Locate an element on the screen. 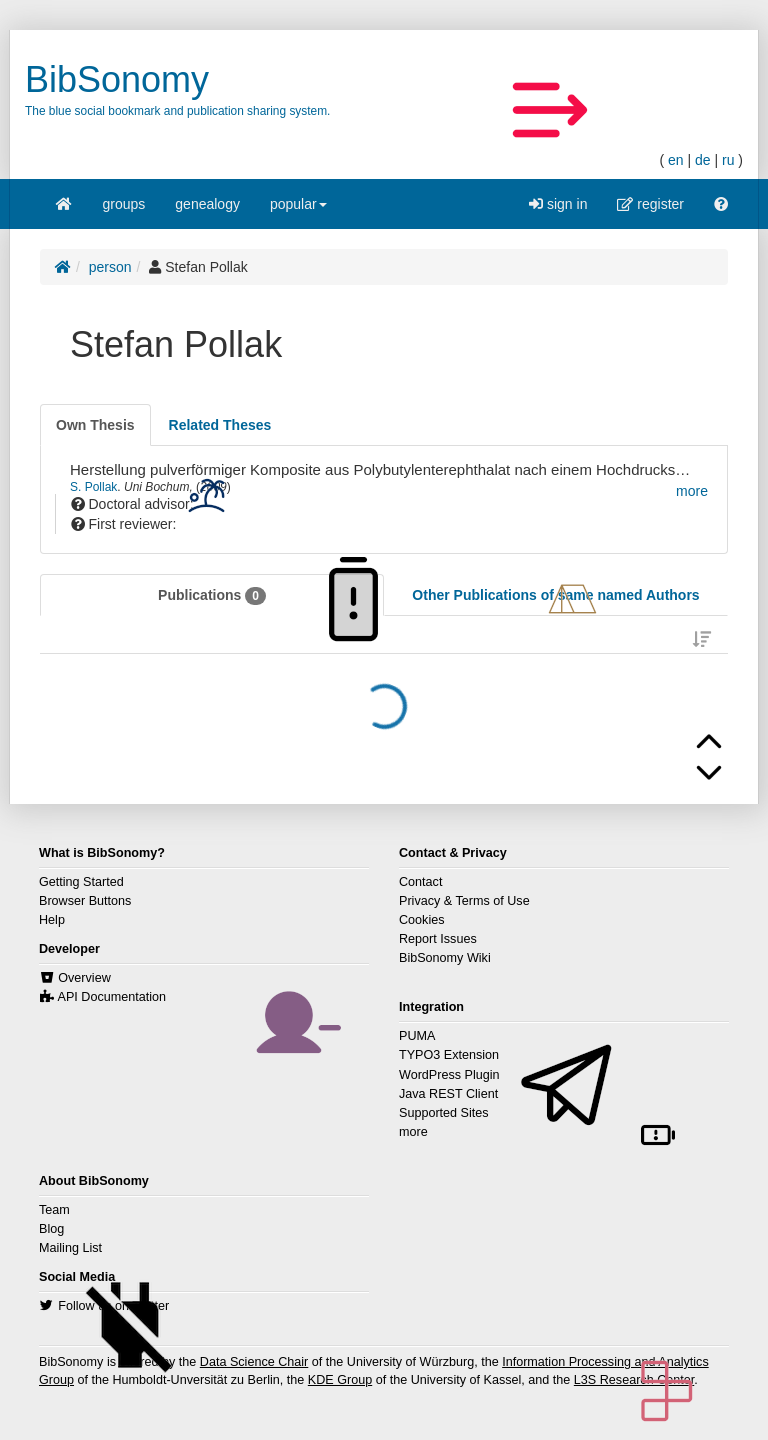 This screenshot has width=768, height=1440. open Replit coding environment is located at coordinates (662, 1391).